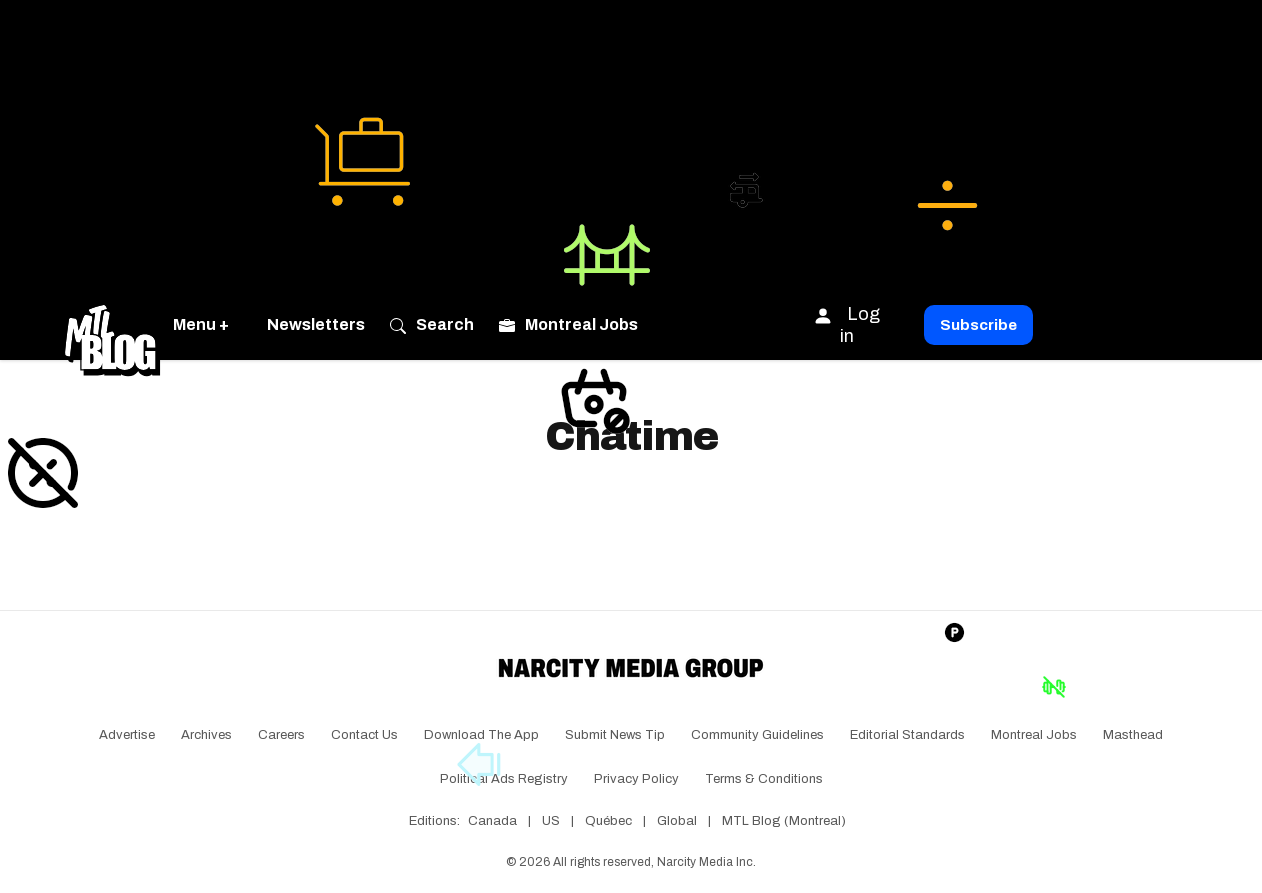  I want to click on find nearby parking locations, so click(954, 632).